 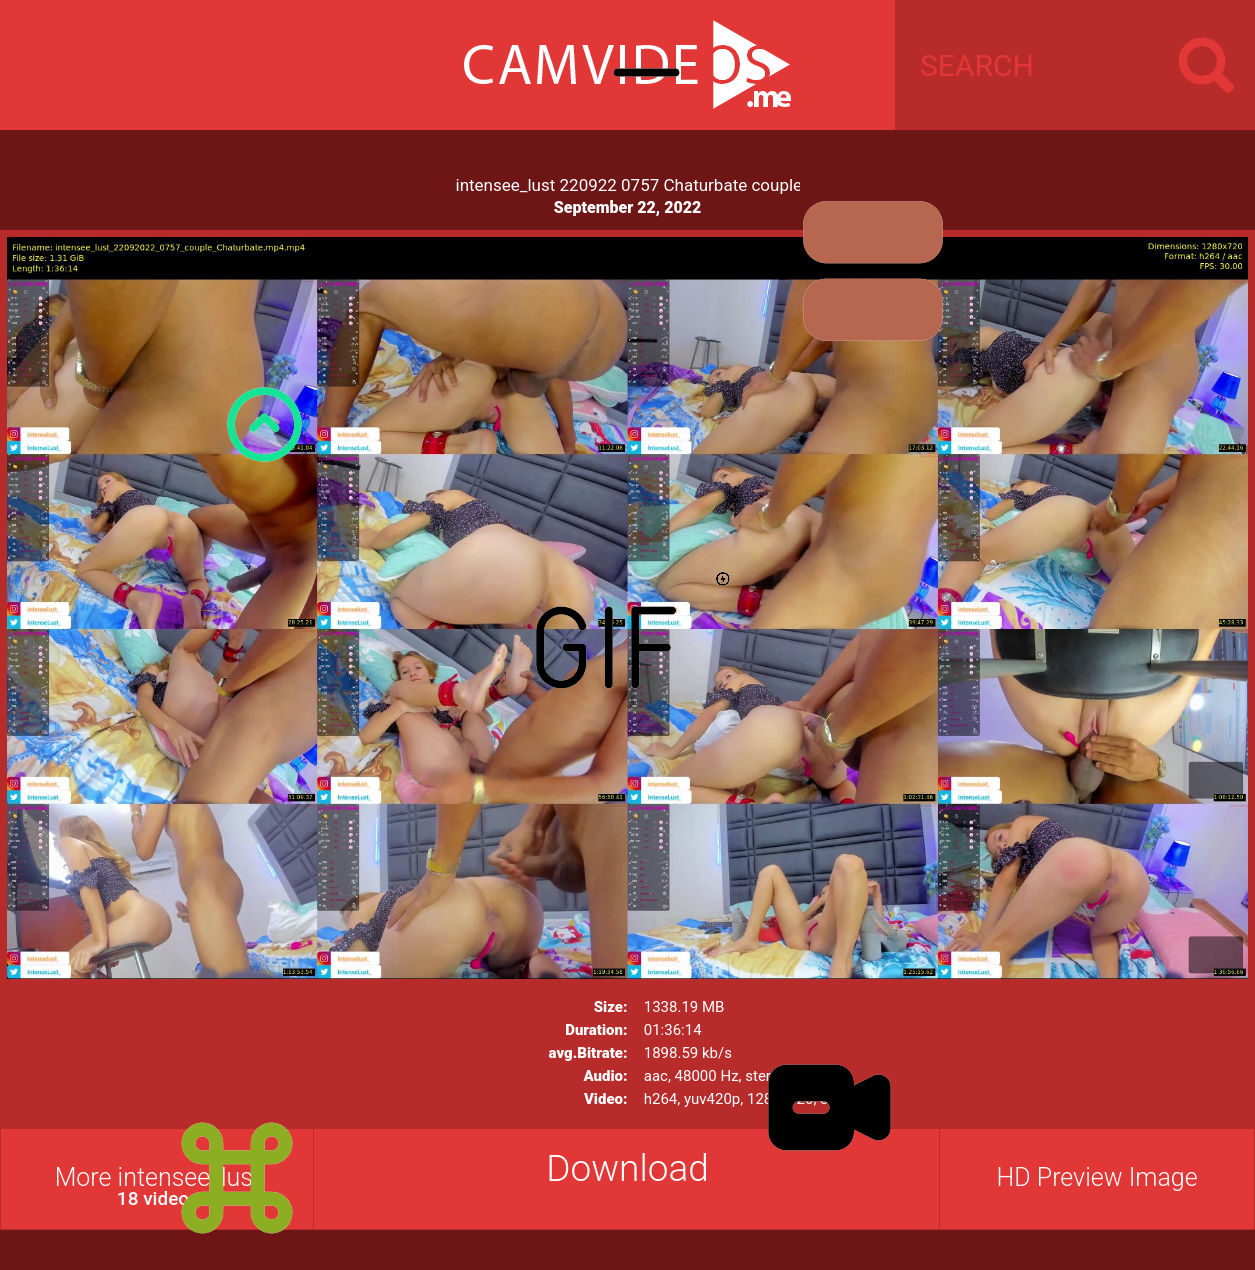 I want to click on decrease quantity or value, so click(x=646, y=72).